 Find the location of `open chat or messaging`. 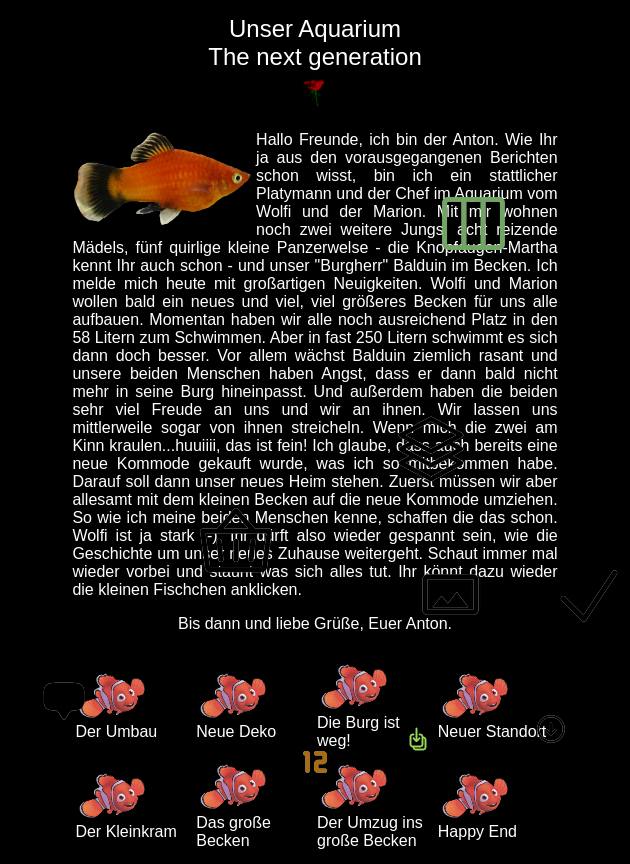

open chat or messaging is located at coordinates (64, 701).